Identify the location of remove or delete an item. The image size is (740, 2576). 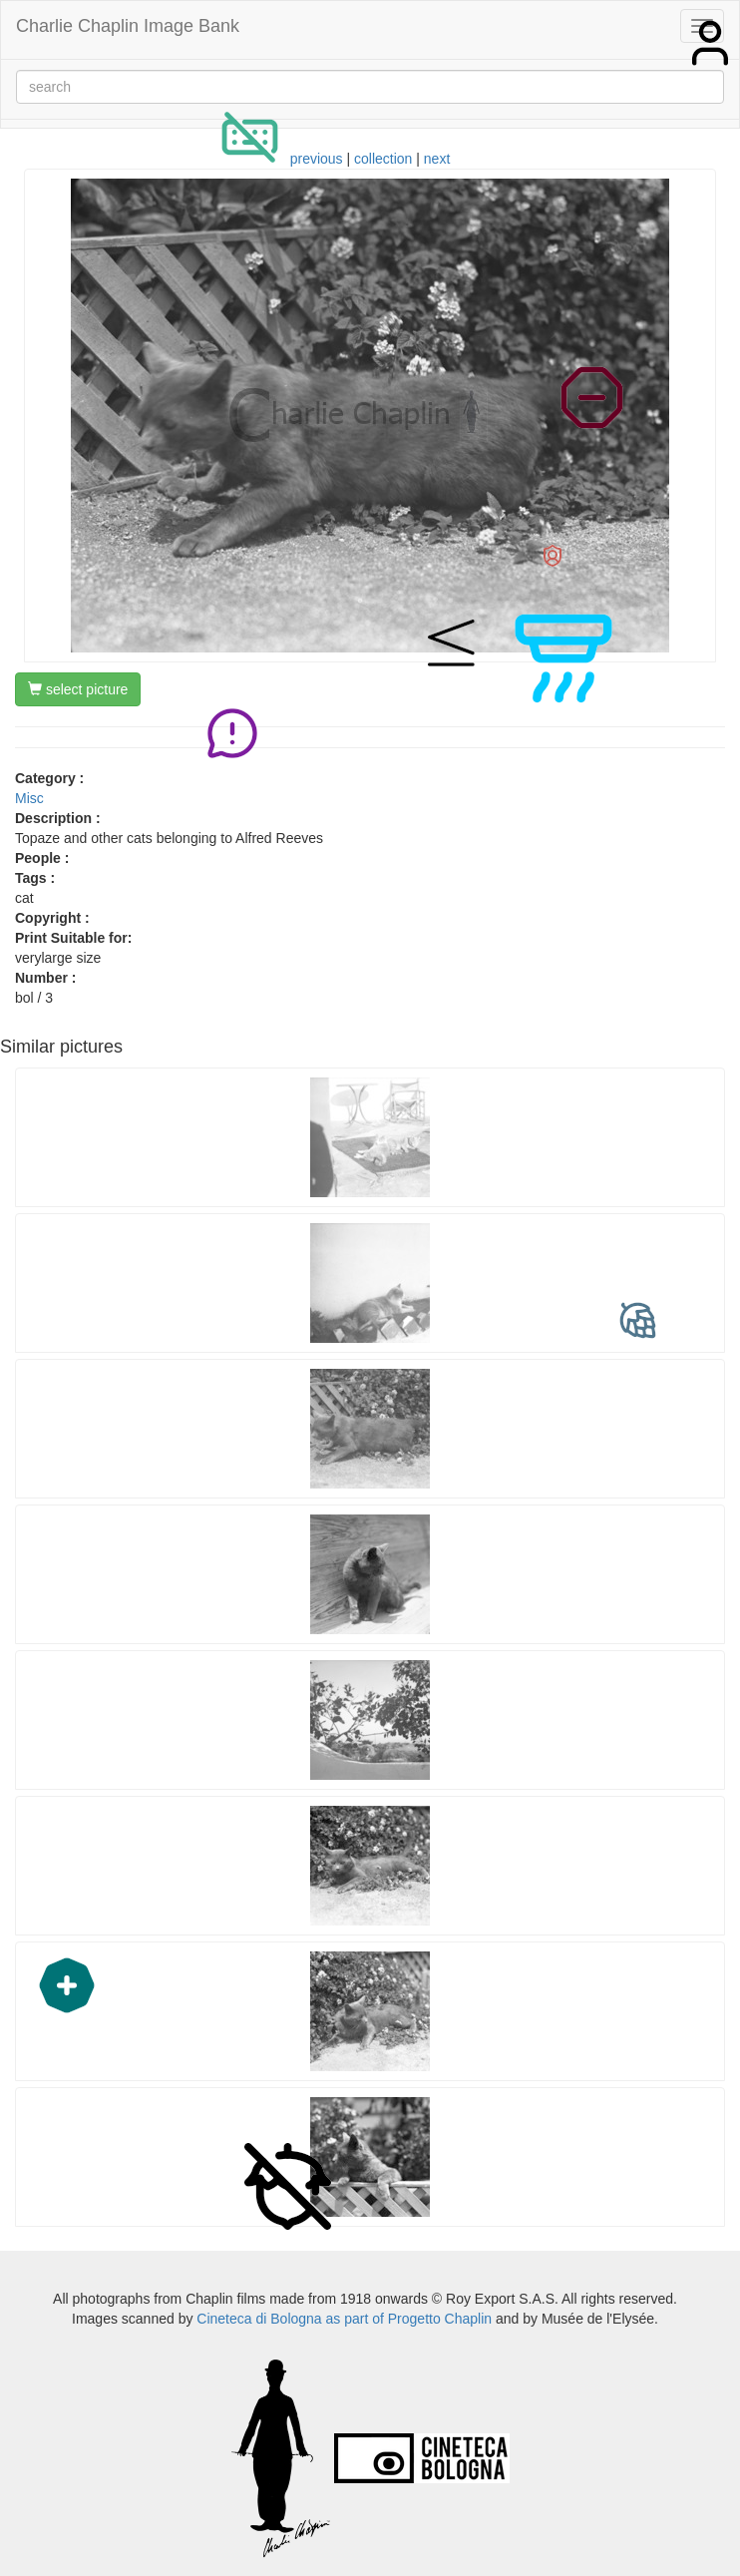
(591, 397).